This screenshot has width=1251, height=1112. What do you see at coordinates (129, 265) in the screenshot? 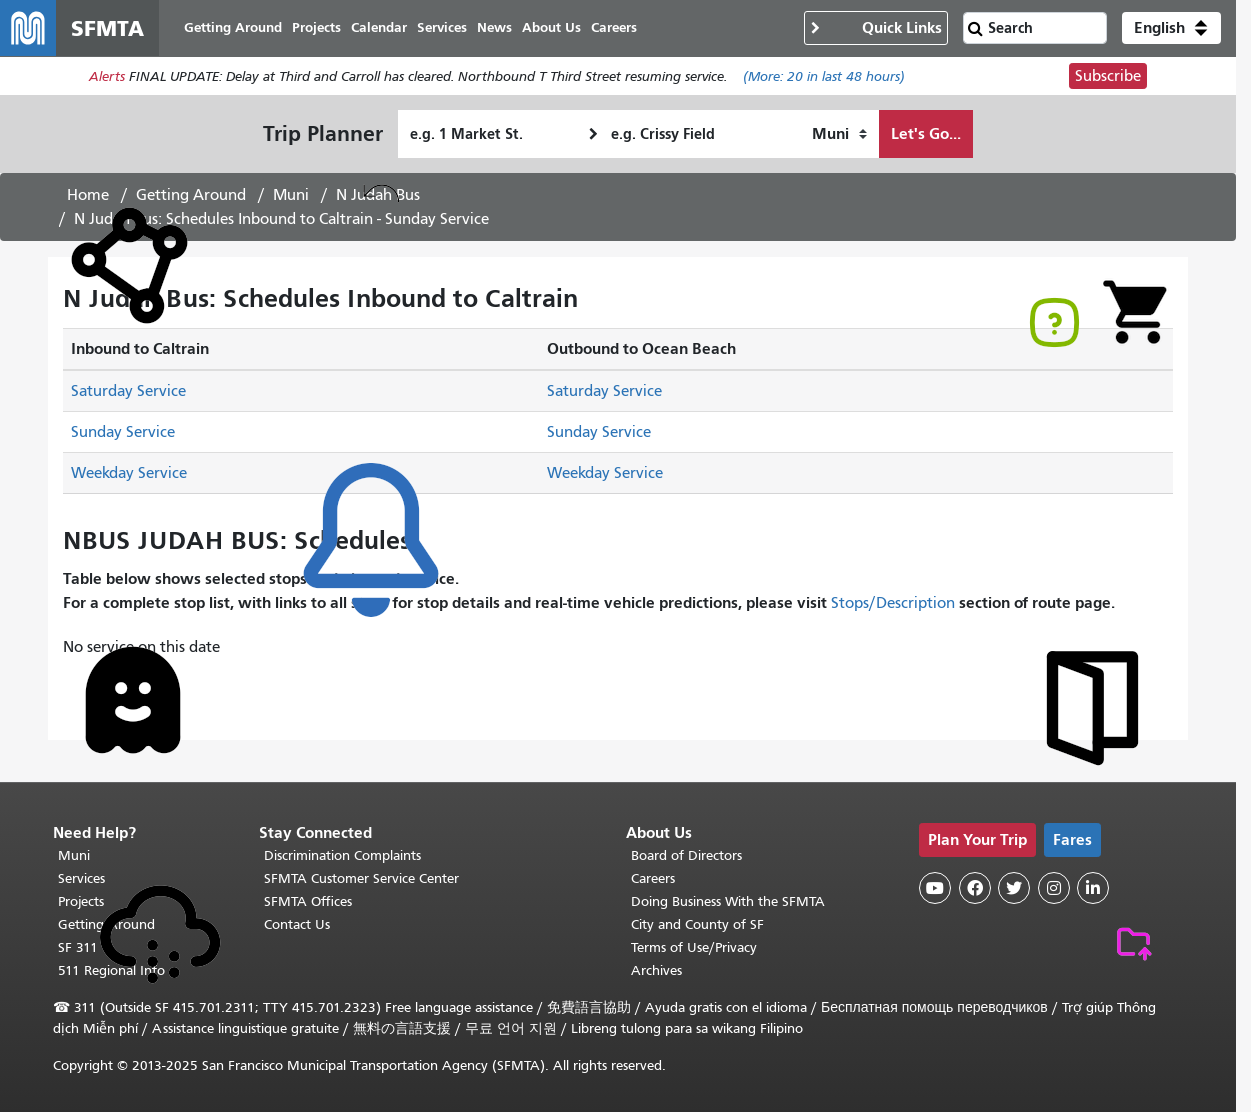
I see `create a polygon shape` at bounding box center [129, 265].